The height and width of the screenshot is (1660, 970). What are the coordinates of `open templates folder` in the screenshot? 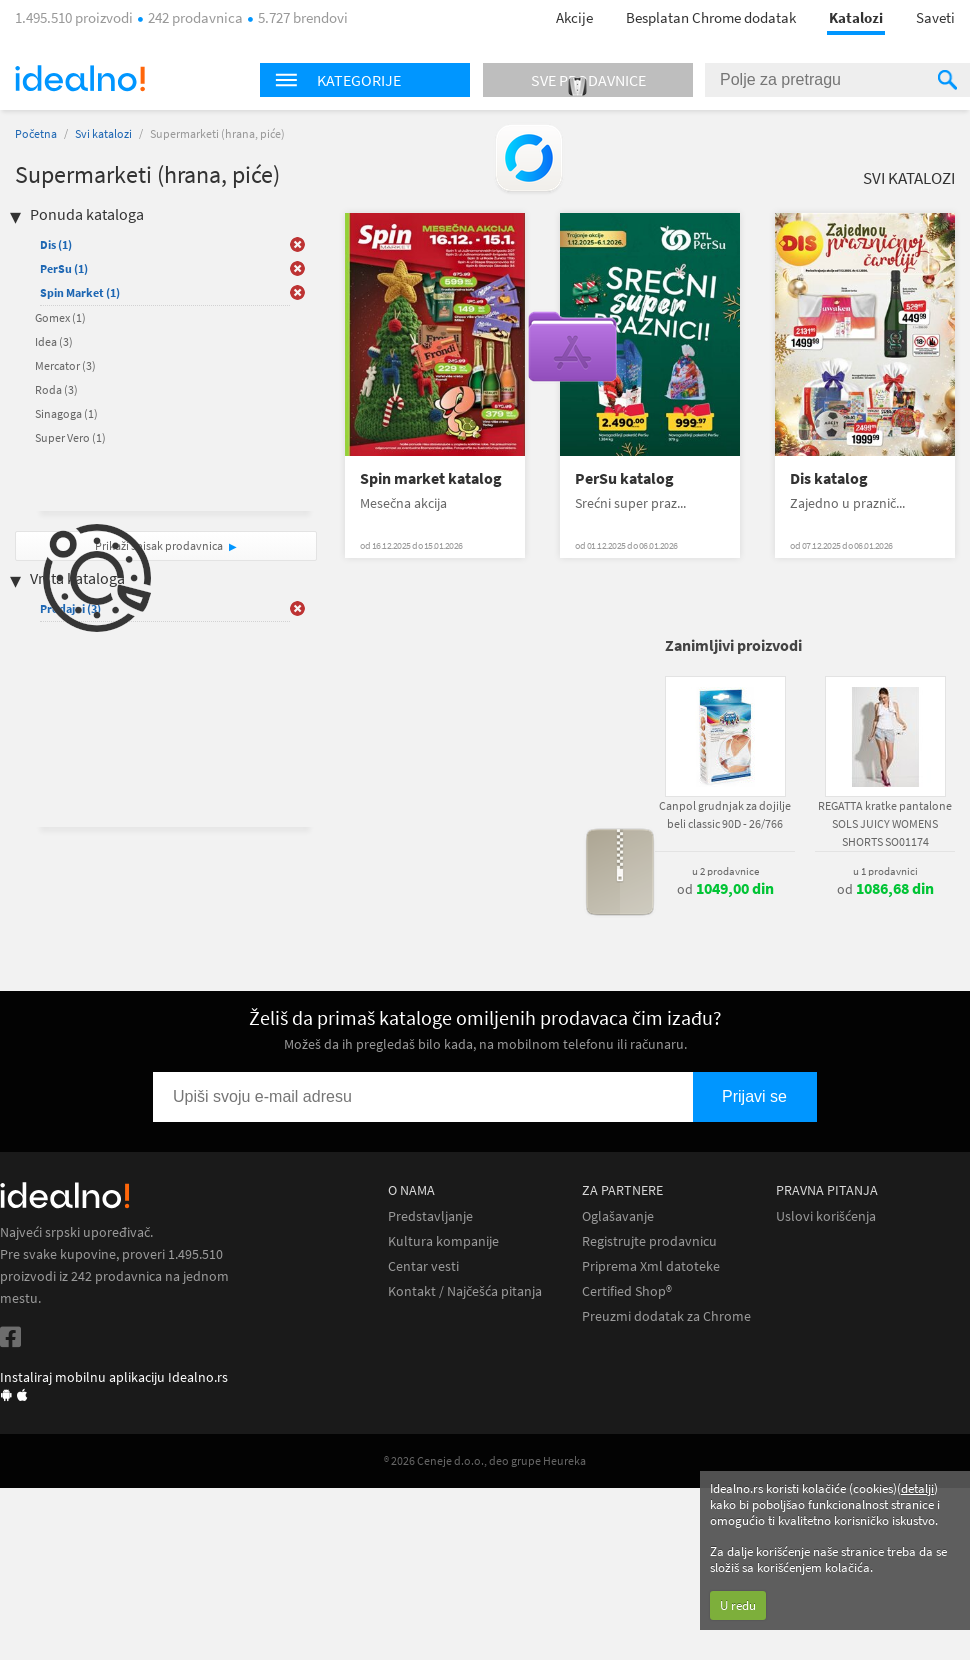 It's located at (572, 346).